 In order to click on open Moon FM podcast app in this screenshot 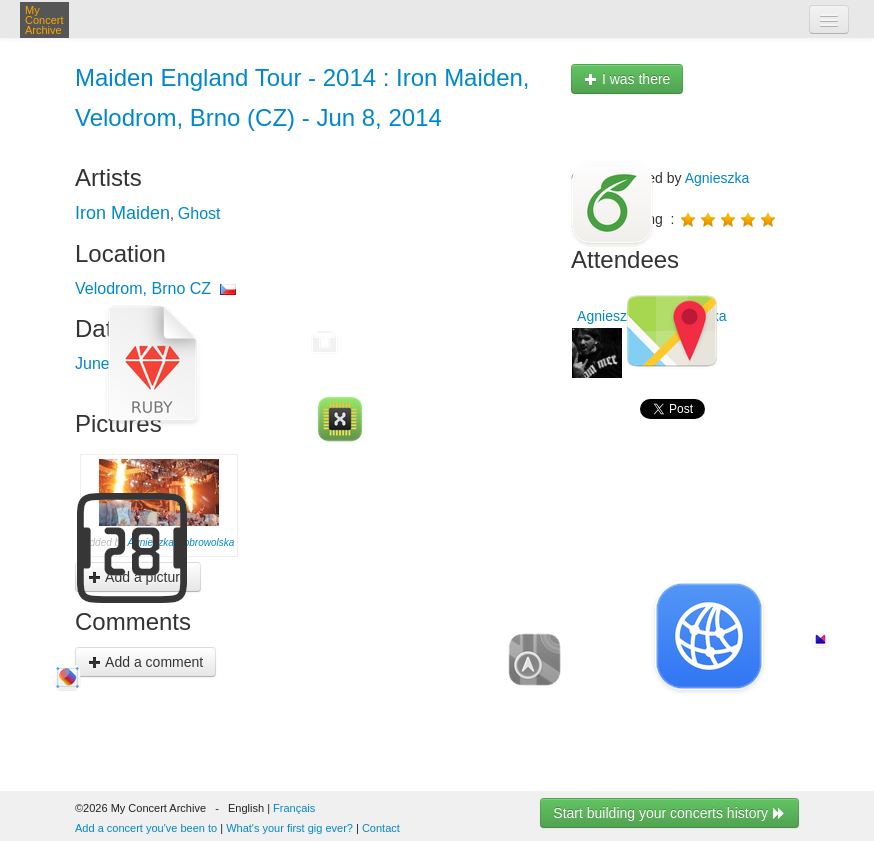, I will do `click(820, 639)`.